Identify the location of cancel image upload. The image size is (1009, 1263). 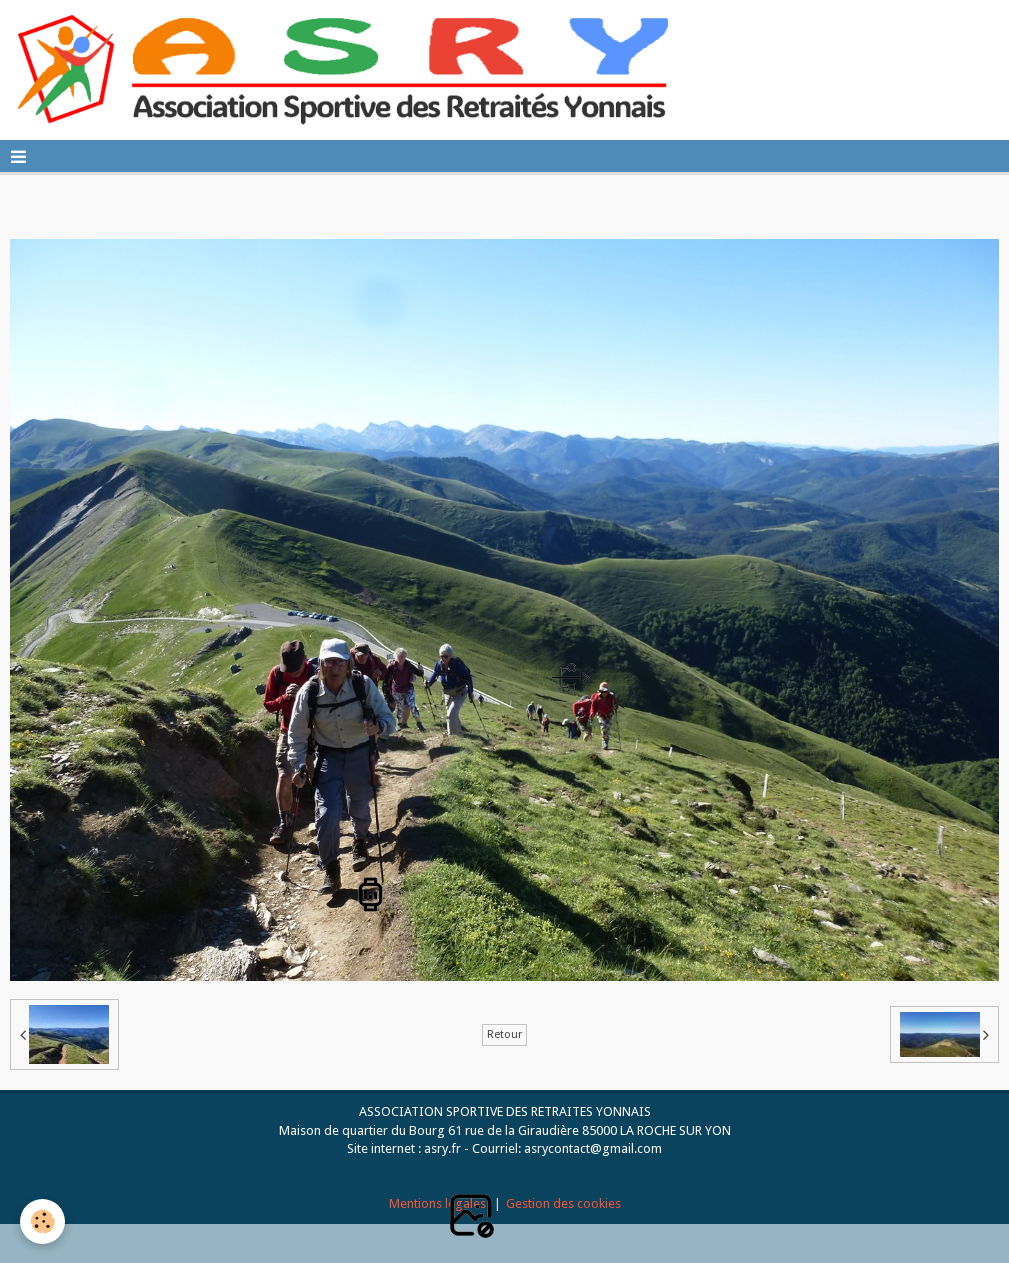
(471, 1215).